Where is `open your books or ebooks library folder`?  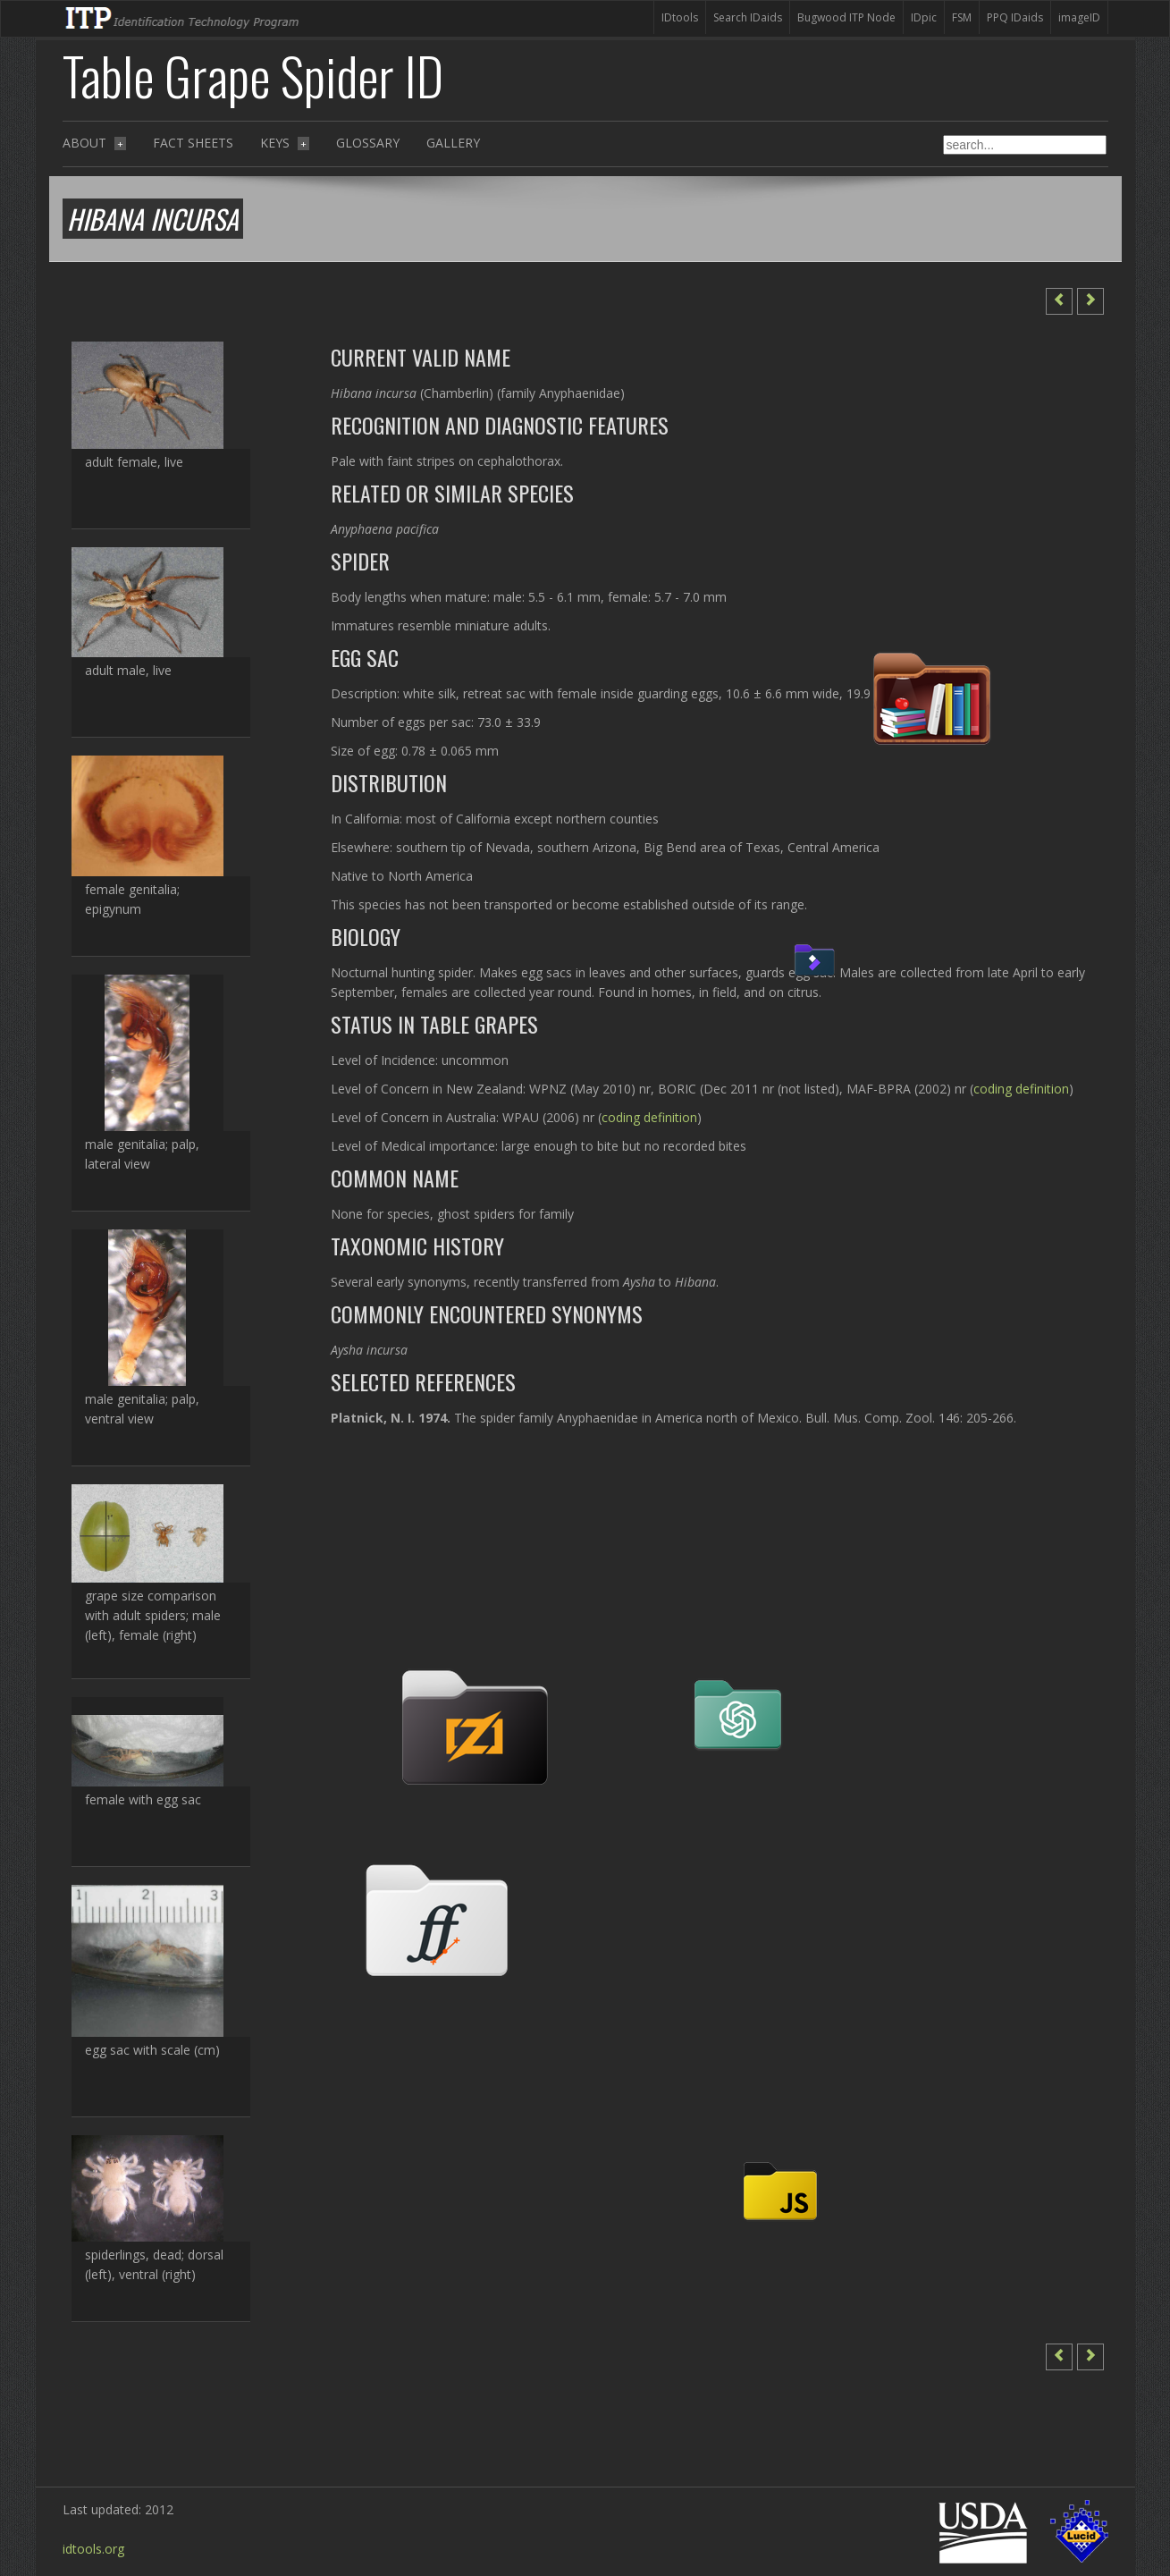
open your books or ebooks library folder is located at coordinates (931, 702).